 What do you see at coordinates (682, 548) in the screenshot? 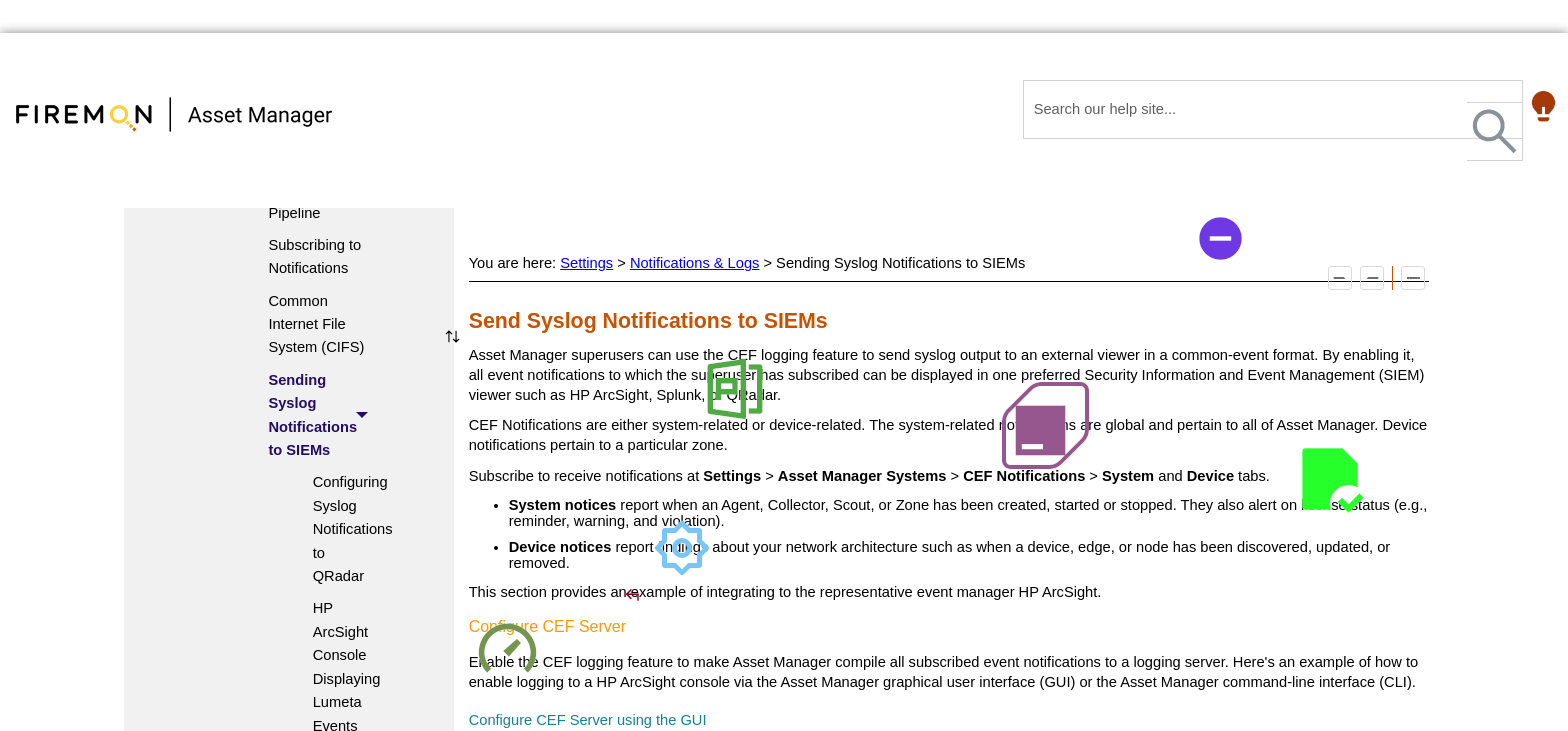
I see `access app or system settings` at bounding box center [682, 548].